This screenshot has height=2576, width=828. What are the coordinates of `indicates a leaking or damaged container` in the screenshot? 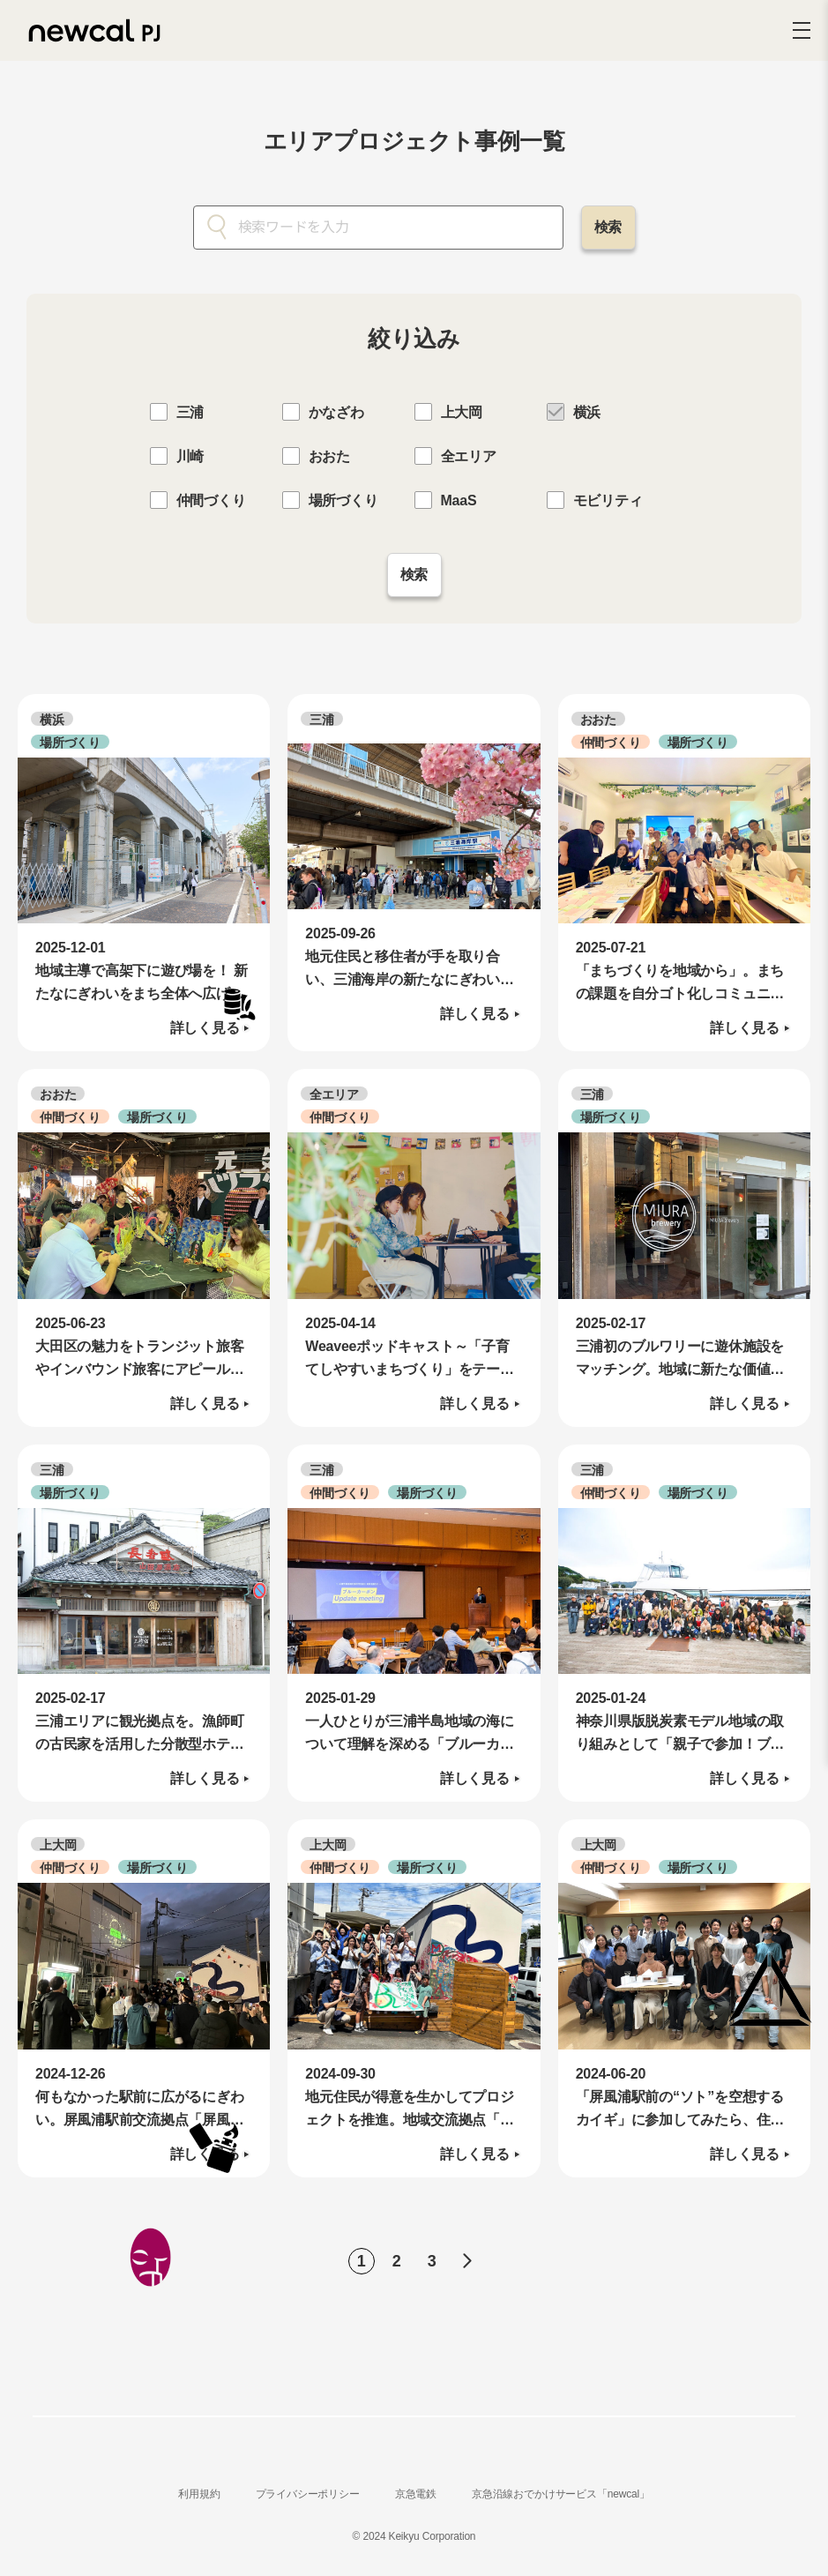 It's located at (239, 1004).